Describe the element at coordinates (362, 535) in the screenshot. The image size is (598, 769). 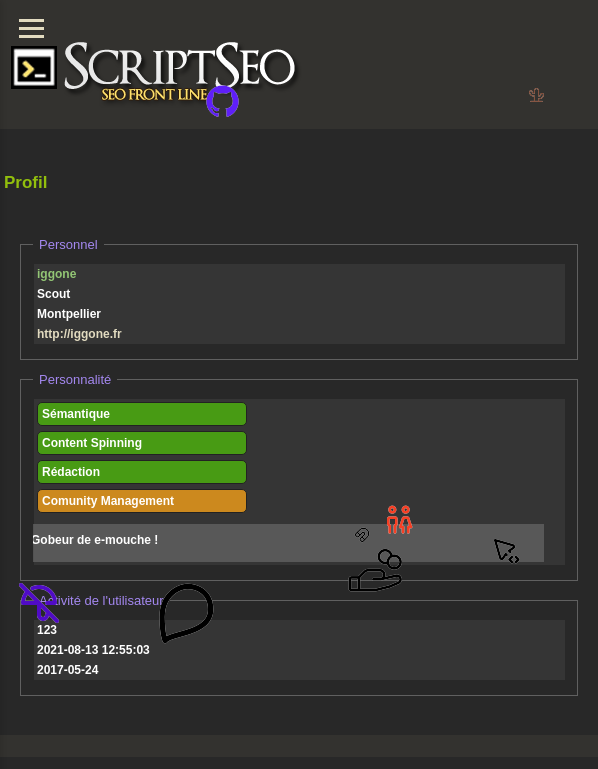
I see `activate magnetic snap or alignment tool` at that location.